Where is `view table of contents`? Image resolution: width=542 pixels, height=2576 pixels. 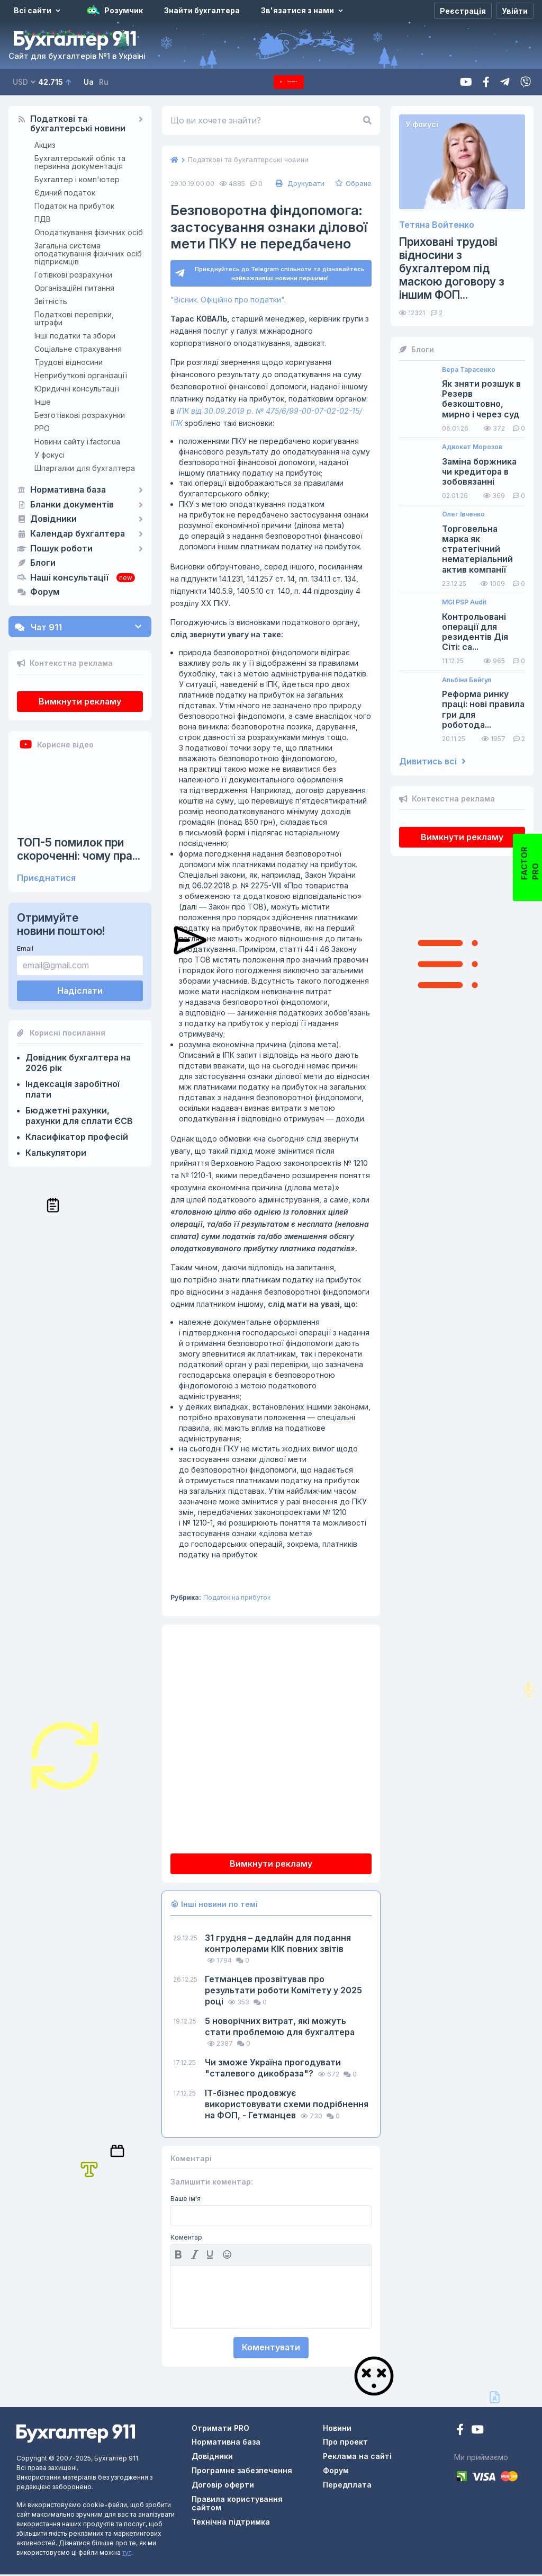
view table of contents is located at coordinates (448, 964).